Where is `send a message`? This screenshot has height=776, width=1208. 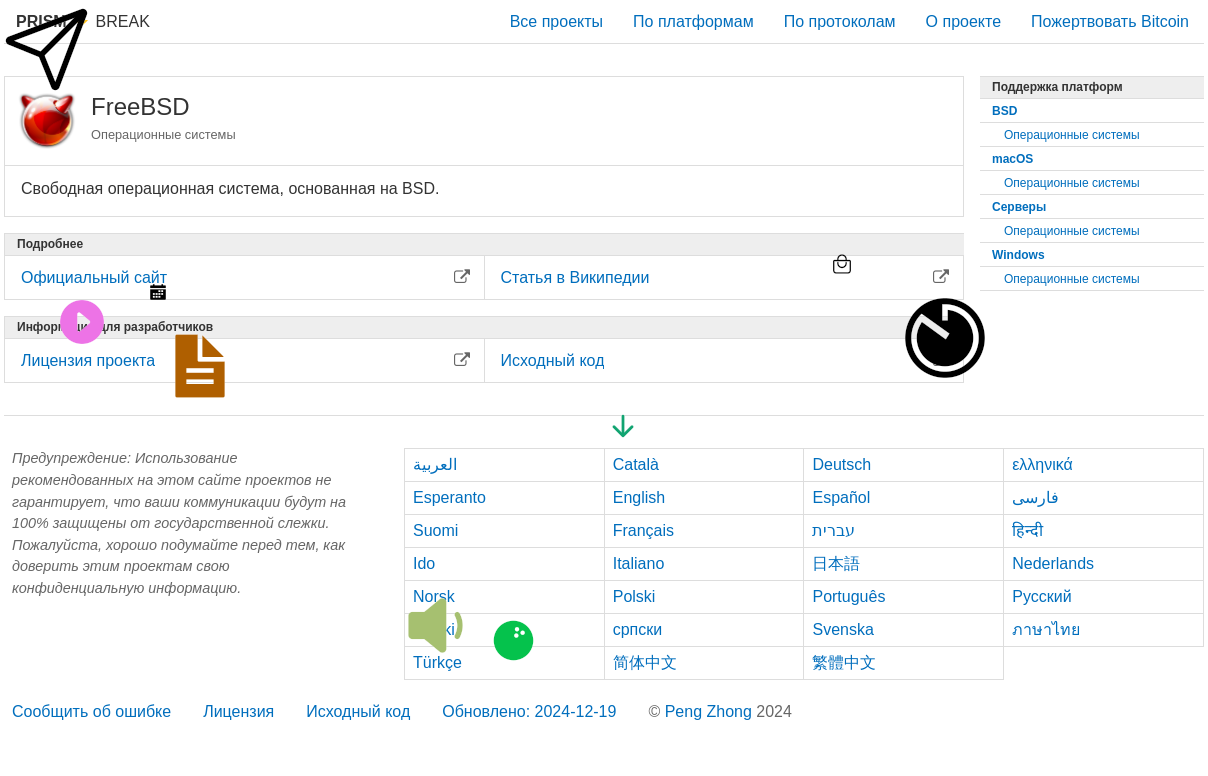 send a message is located at coordinates (46, 49).